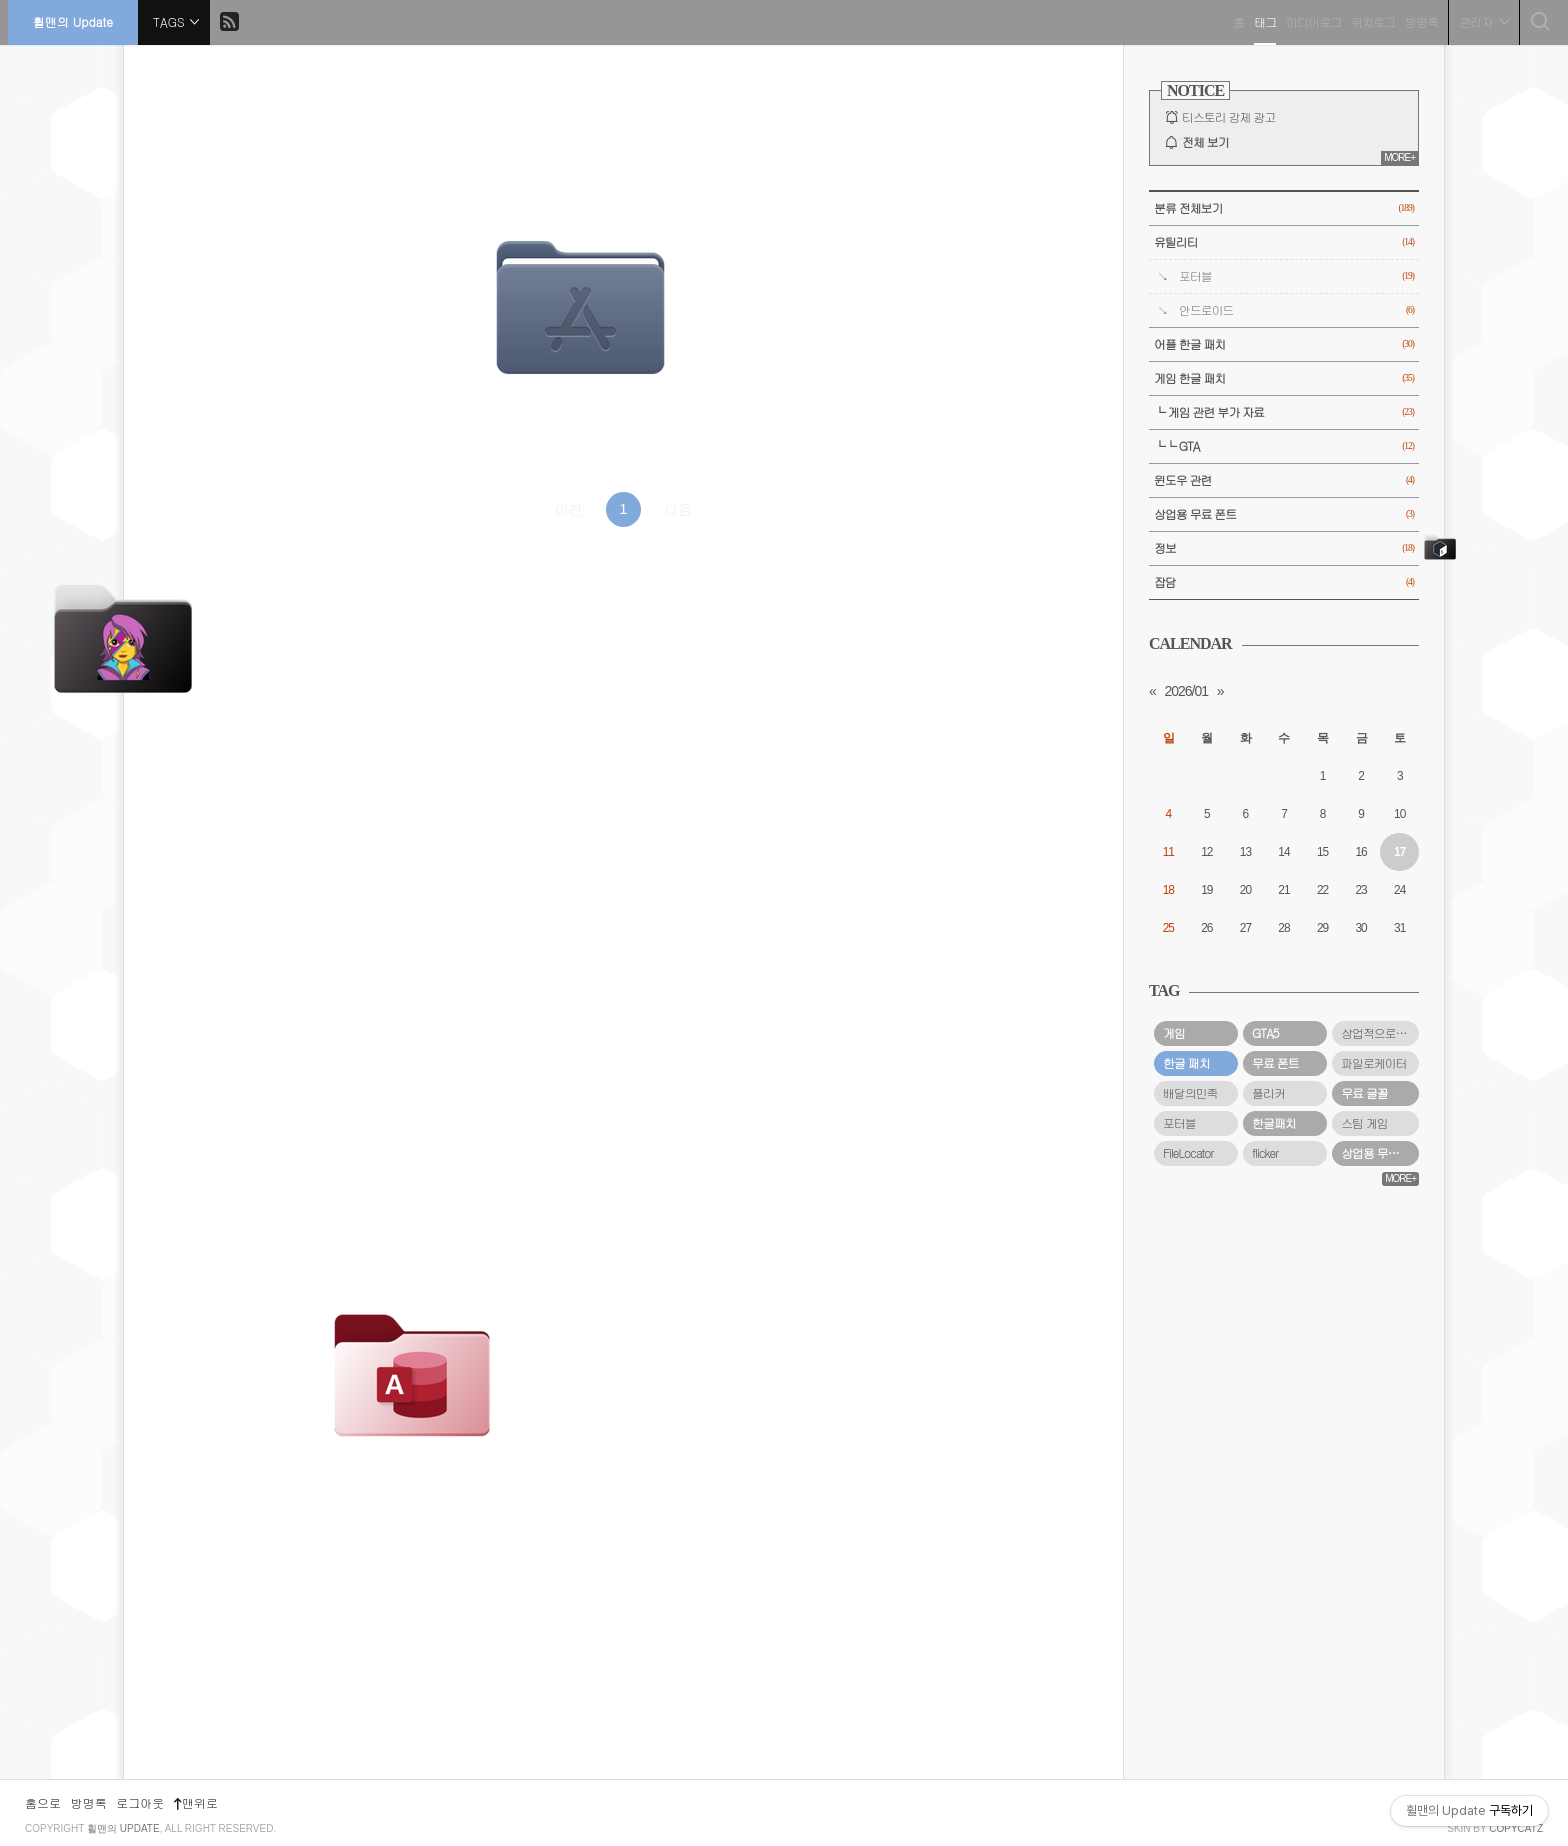 The image size is (1568, 1846). I want to click on open templates folder, so click(580, 307).